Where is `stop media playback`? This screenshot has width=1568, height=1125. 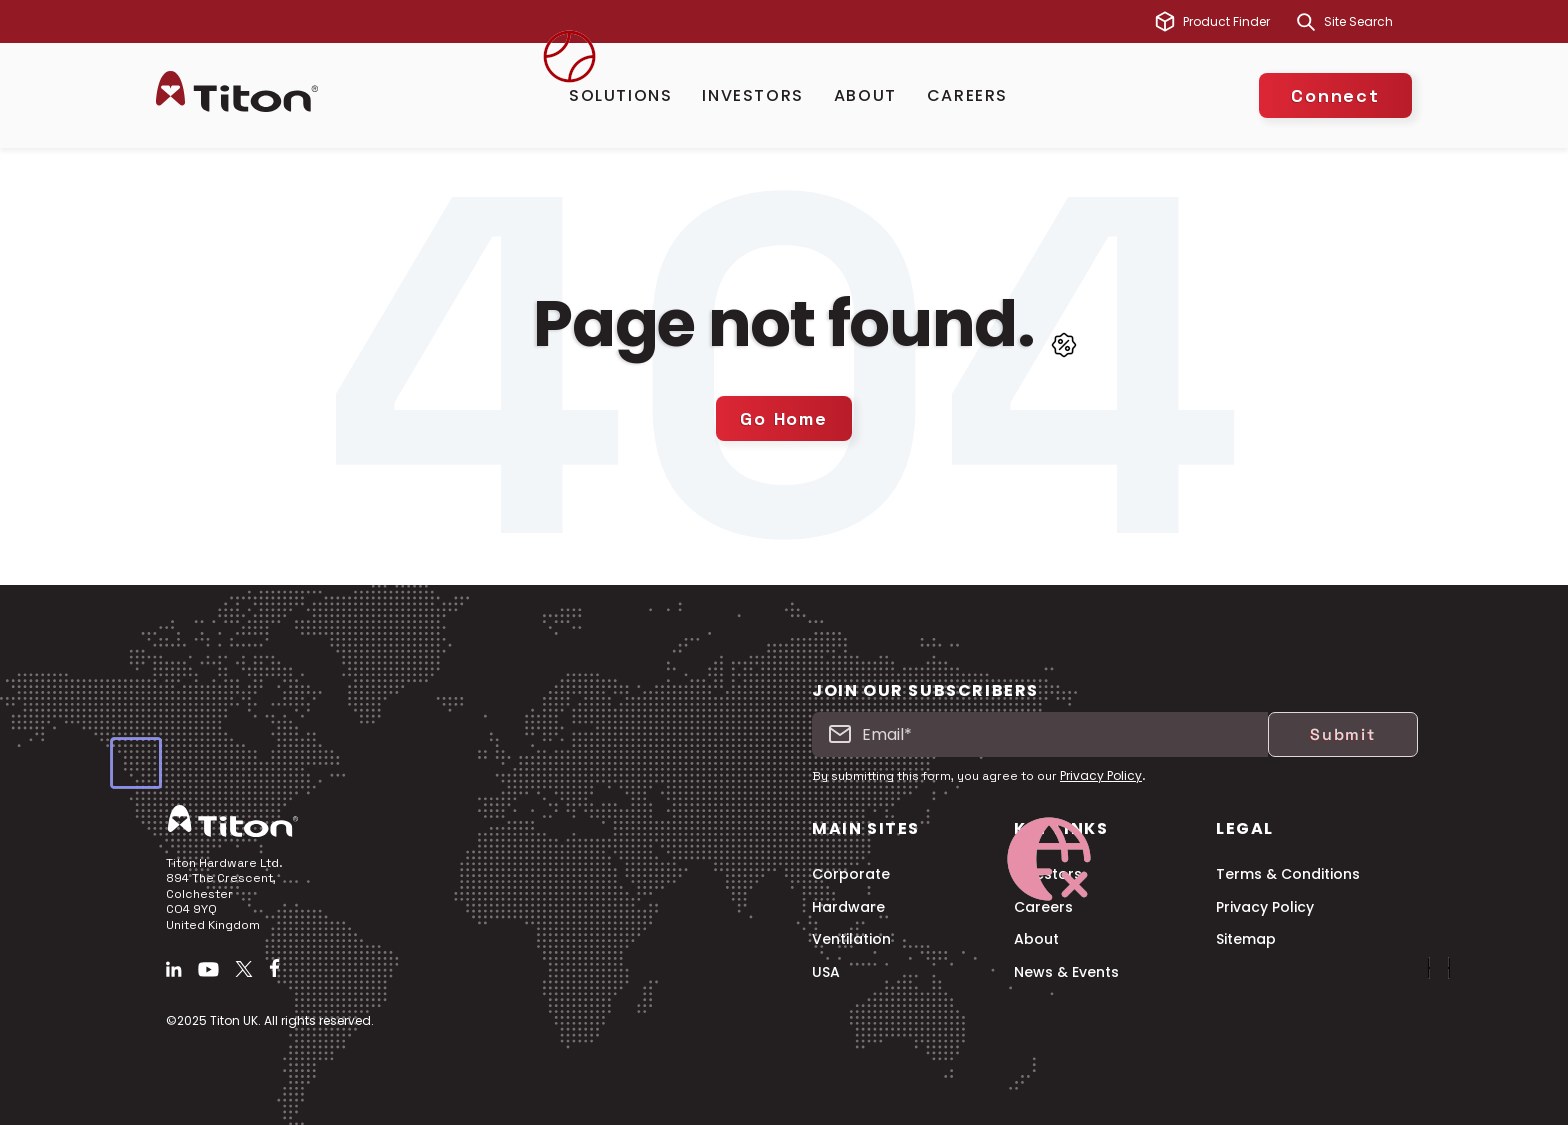 stop media playback is located at coordinates (136, 763).